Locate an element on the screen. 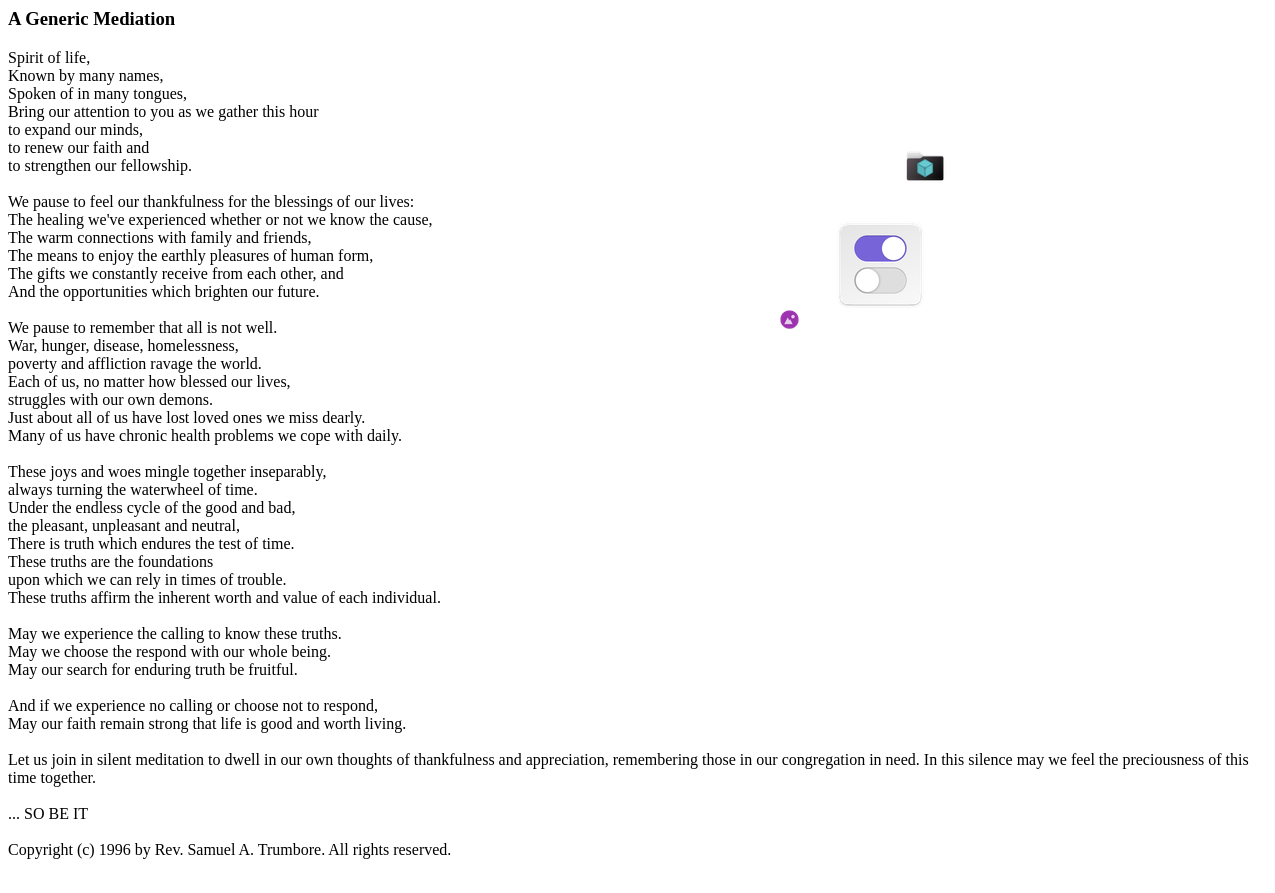  open system tweaks or customization settings is located at coordinates (880, 264).